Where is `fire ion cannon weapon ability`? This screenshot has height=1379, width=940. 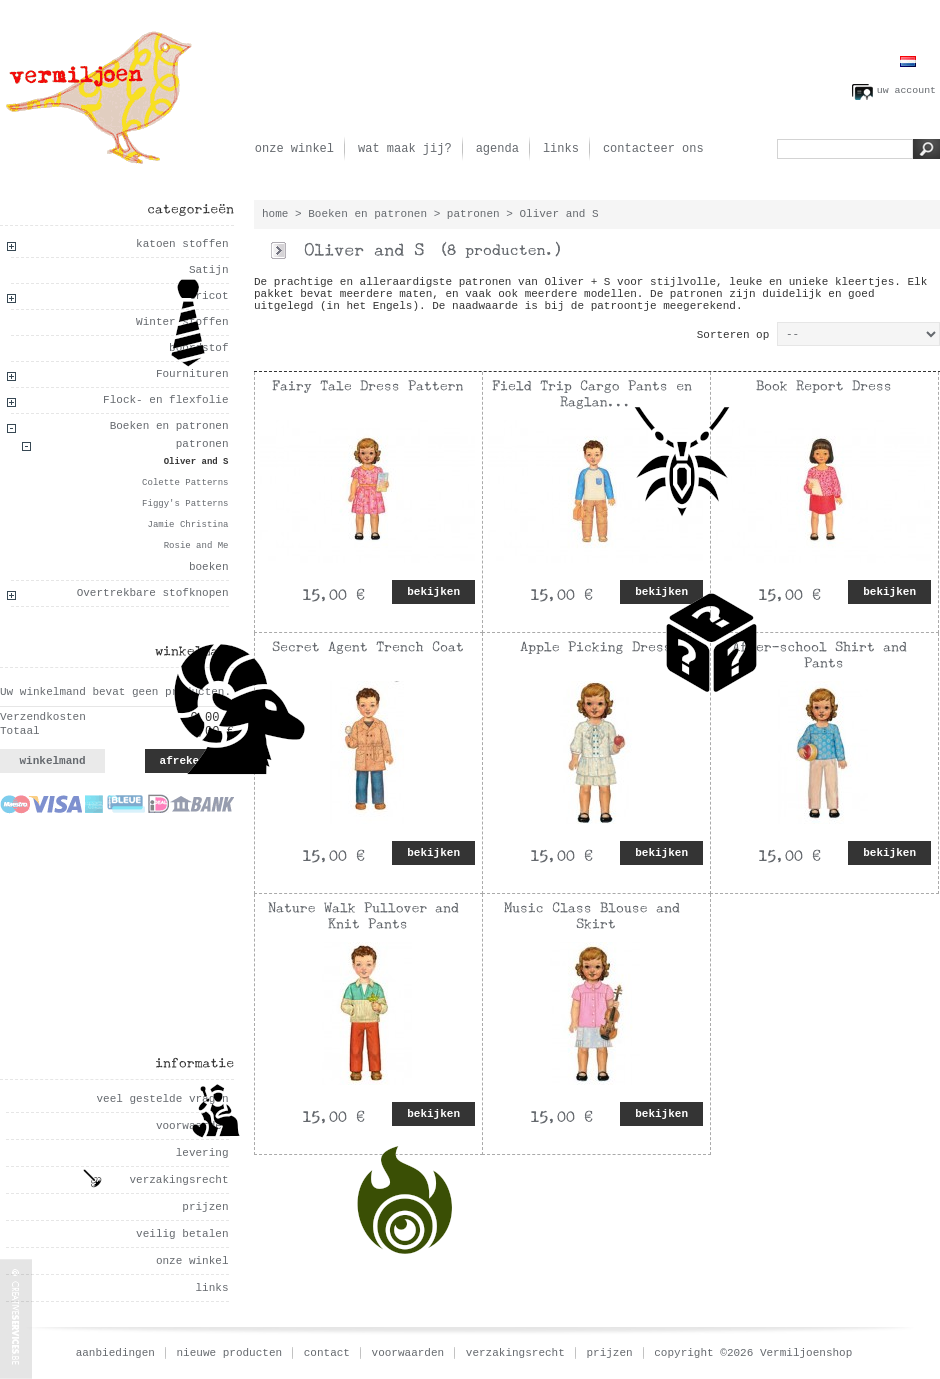 fire ion cannon weapon ability is located at coordinates (92, 1178).